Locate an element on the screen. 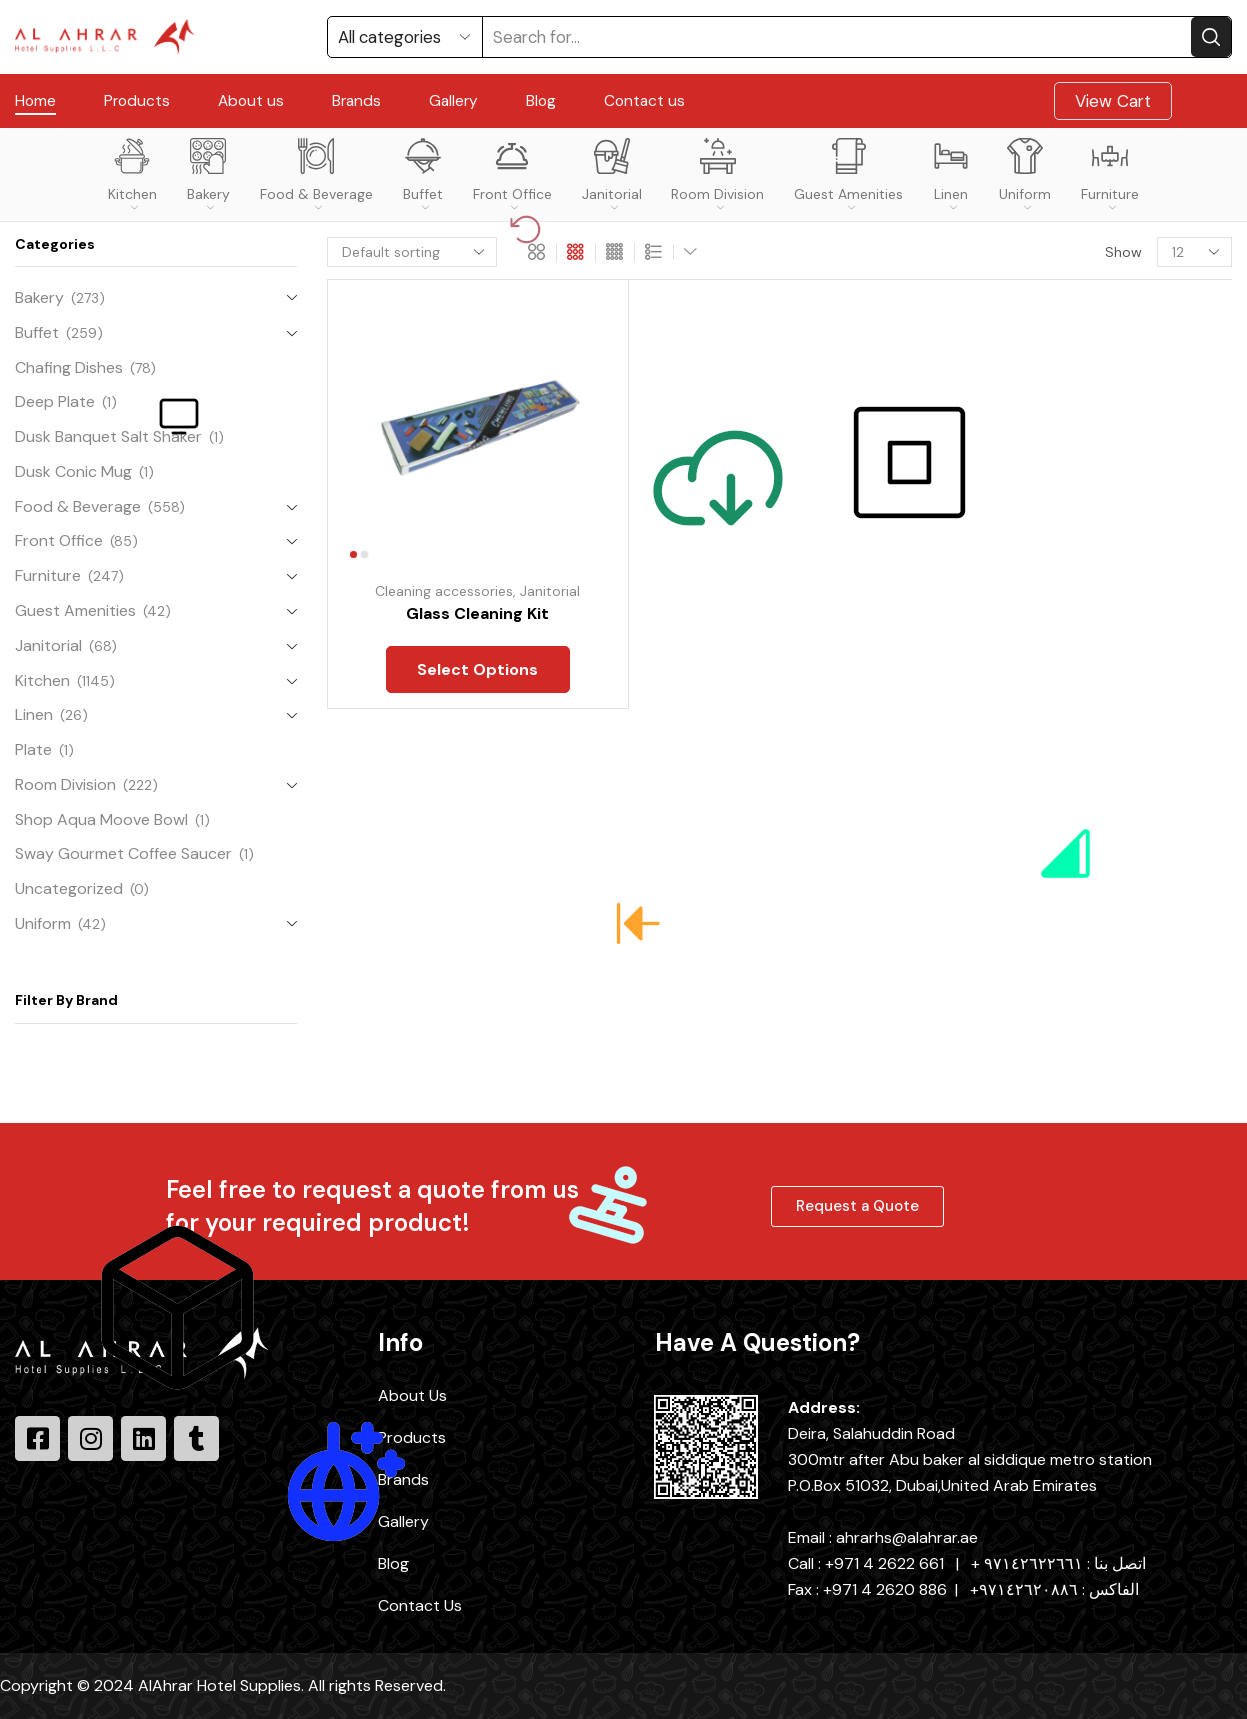  switch to desktop or monitor display is located at coordinates (179, 415).